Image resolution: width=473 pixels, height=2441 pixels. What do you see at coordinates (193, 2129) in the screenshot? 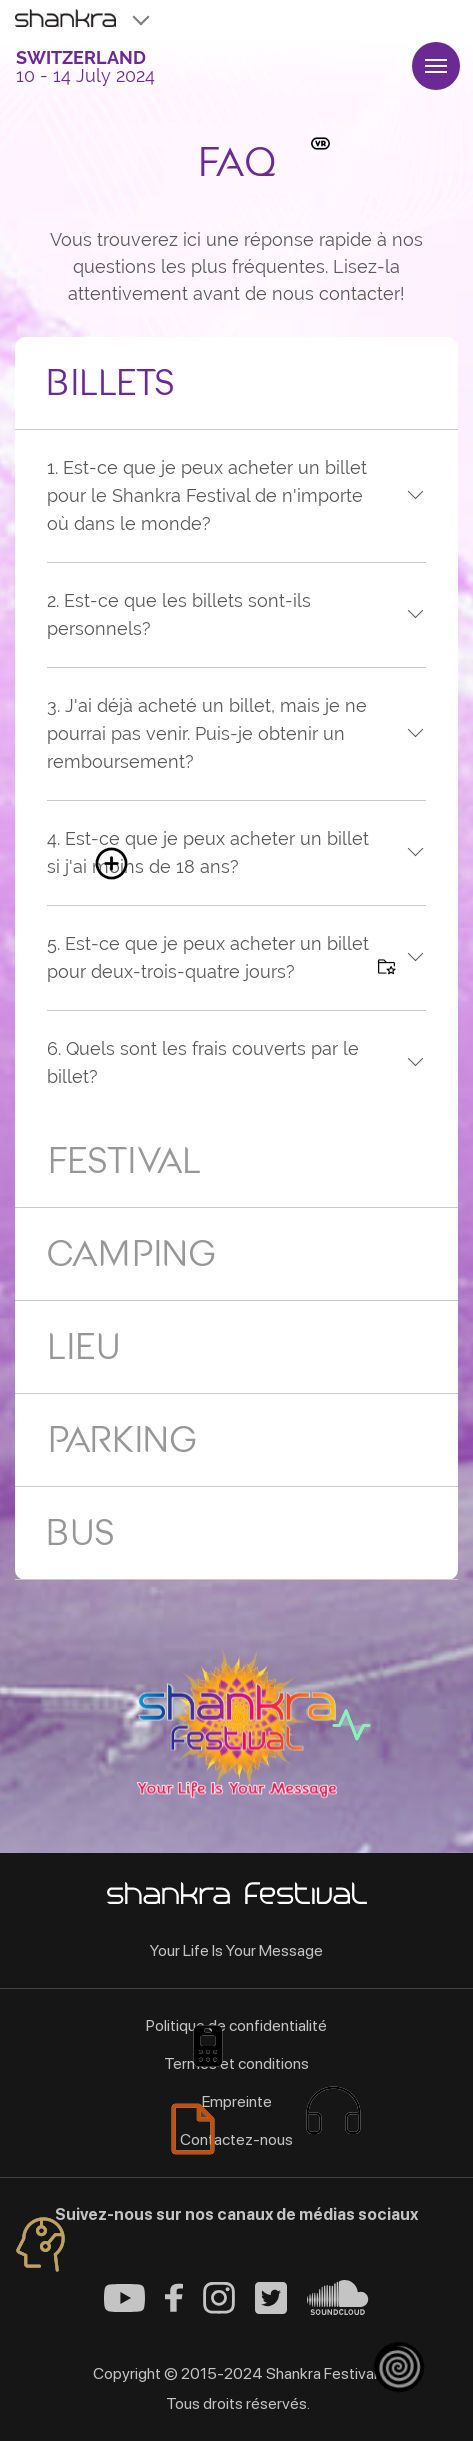
I see `view or open a document` at bounding box center [193, 2129].